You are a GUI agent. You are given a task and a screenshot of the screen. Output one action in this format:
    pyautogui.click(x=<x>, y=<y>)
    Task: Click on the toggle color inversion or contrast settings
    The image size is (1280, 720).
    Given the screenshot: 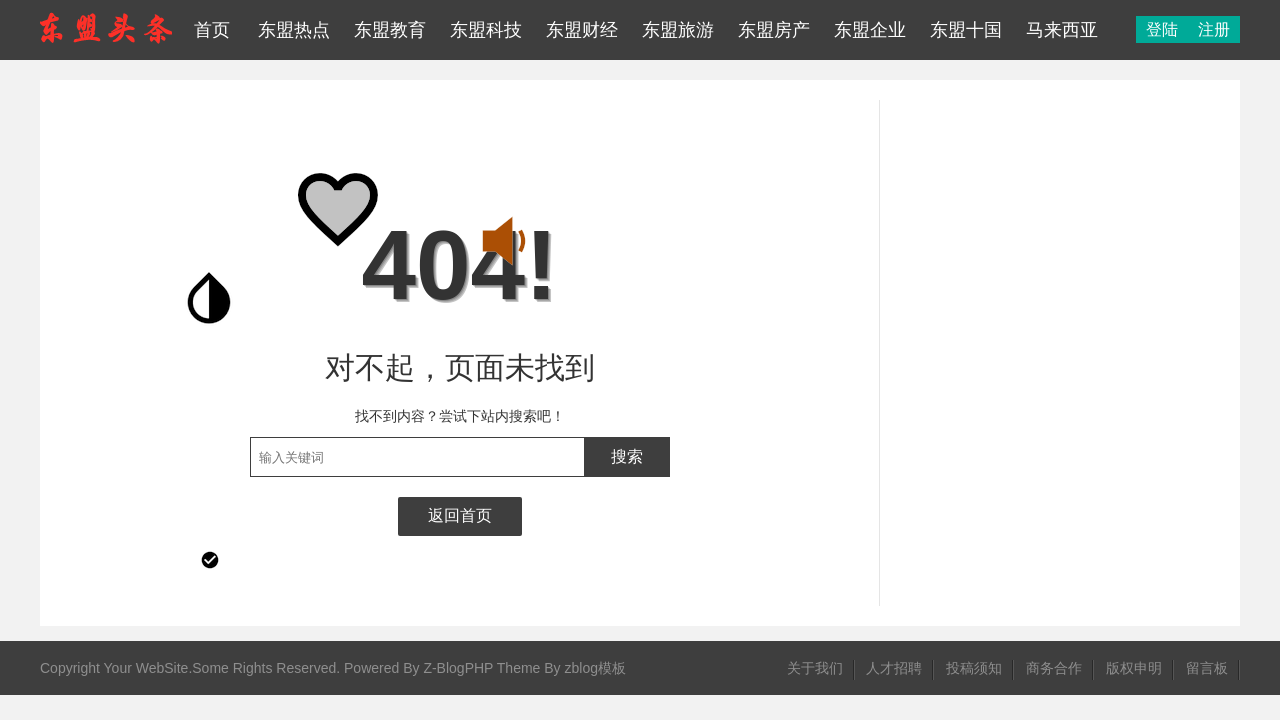 What is the action you would take?
    pyautogui.click(x=209, y=298)
    